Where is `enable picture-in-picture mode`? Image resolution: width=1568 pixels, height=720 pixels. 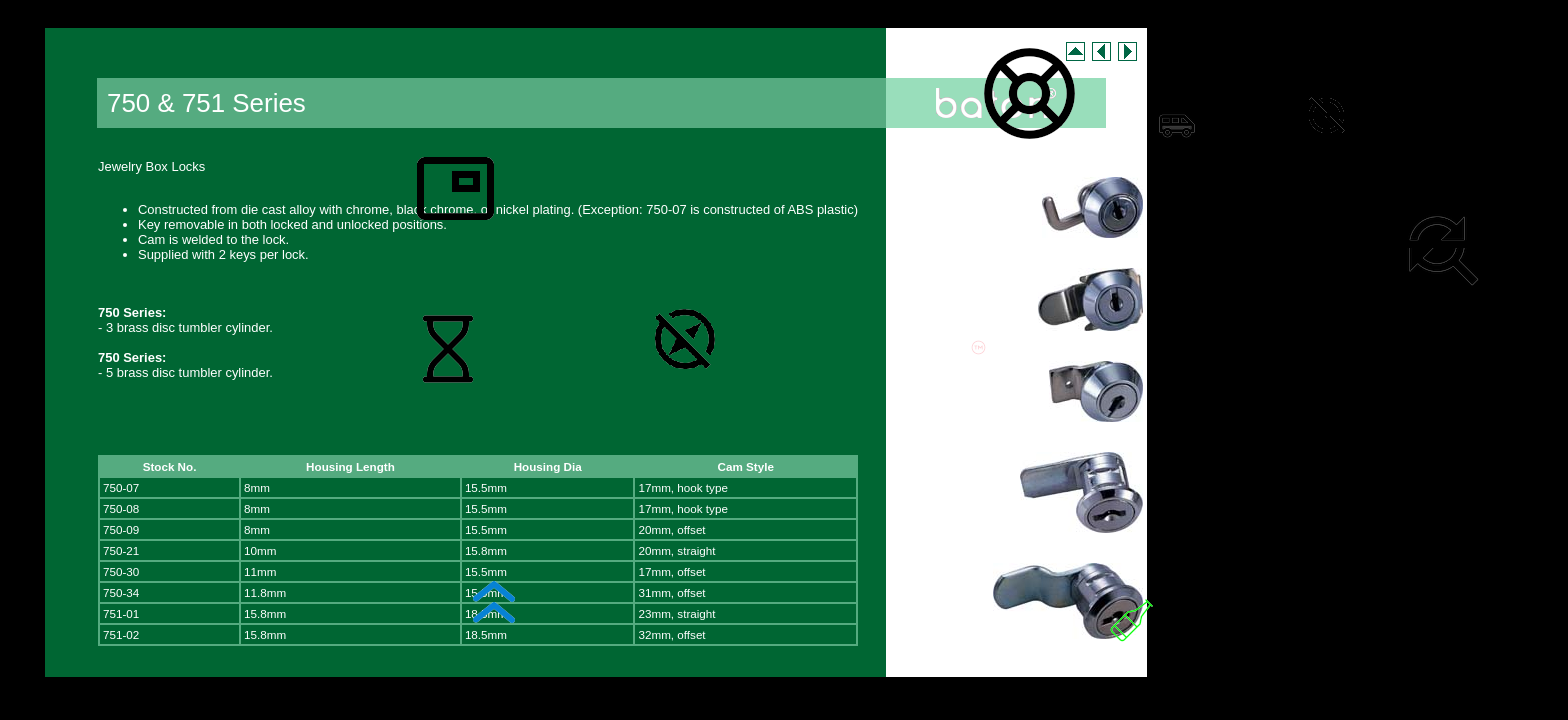 enable picture-in-picture mode is located at coordinates (455, 188).